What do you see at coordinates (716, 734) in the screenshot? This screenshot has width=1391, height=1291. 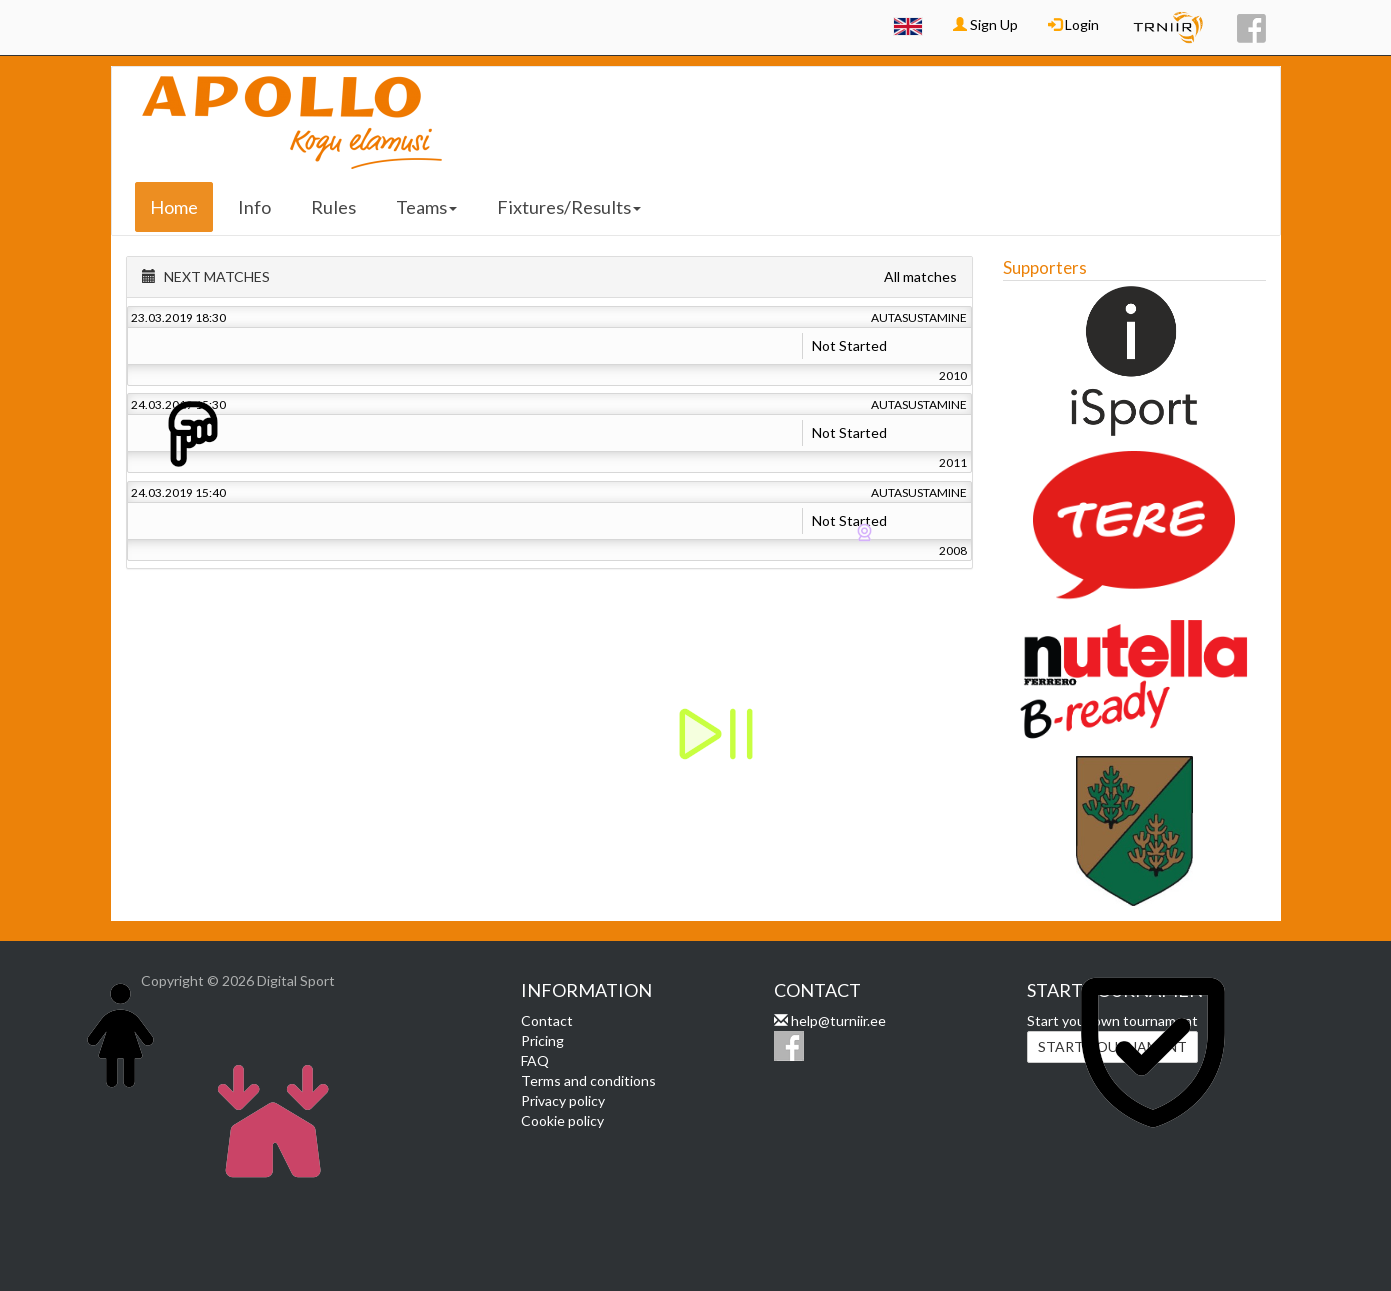 I see `toggle between play and pause for media playback` at bounding box center [716, 734].